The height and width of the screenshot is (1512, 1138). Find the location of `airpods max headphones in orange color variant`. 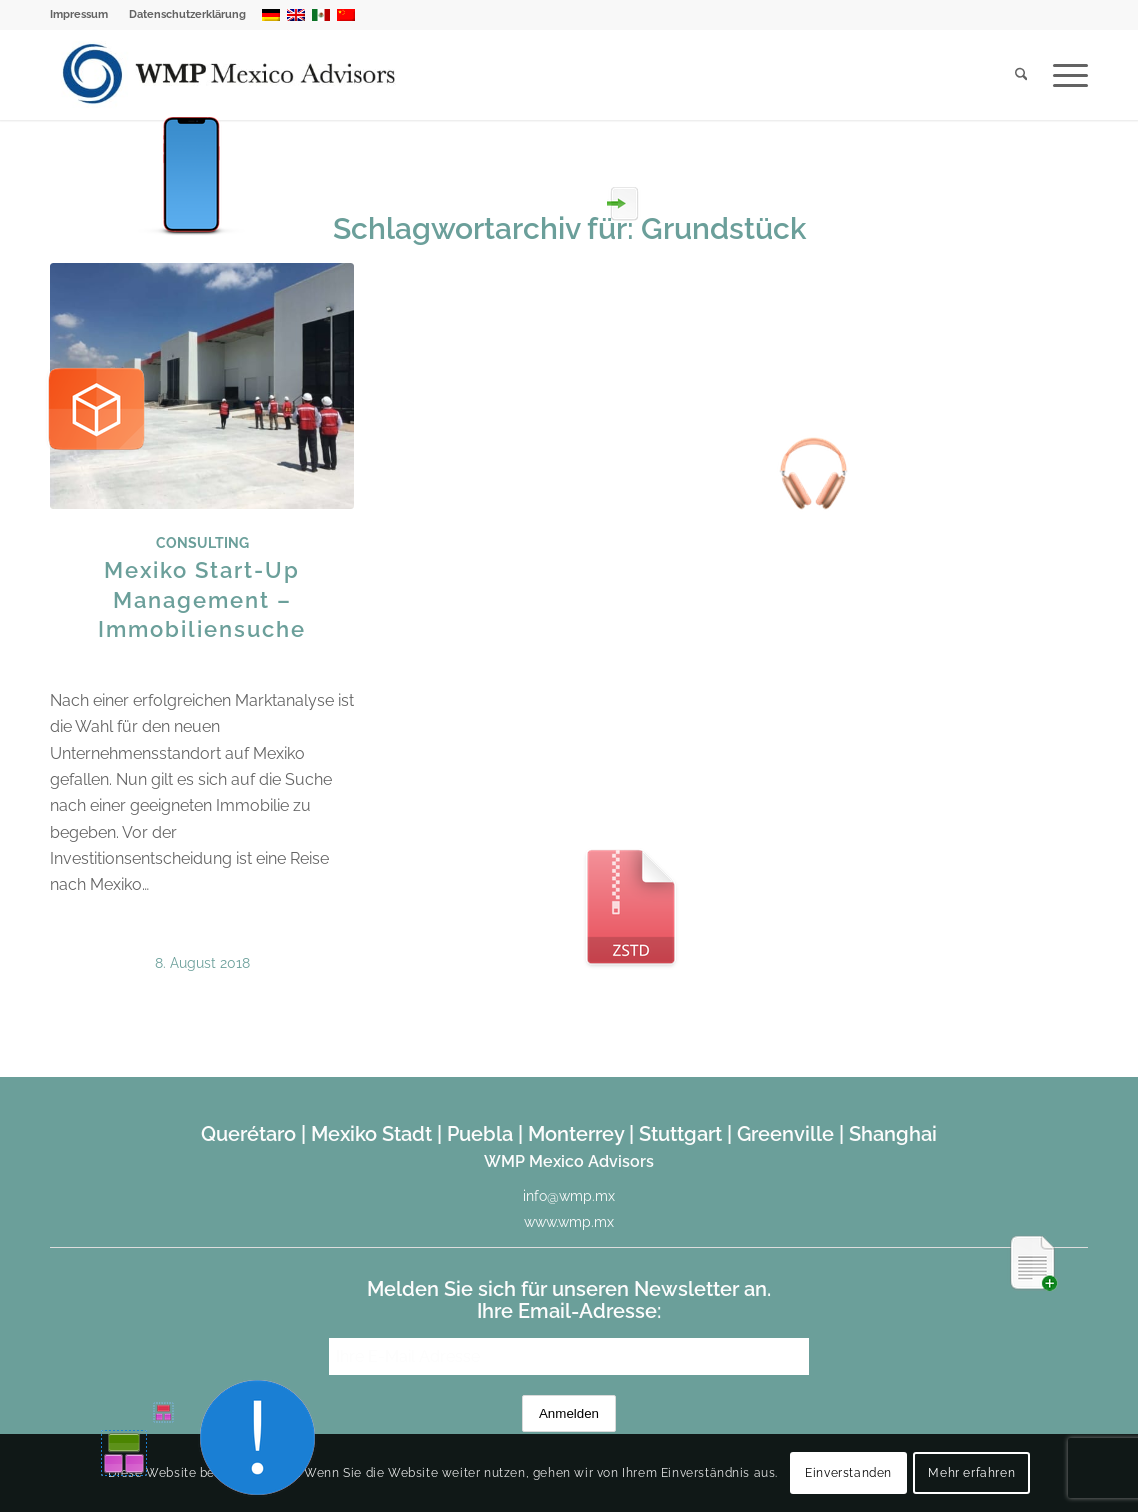

airpods max headphones in orange color variant is located at coordinates (813, 473).